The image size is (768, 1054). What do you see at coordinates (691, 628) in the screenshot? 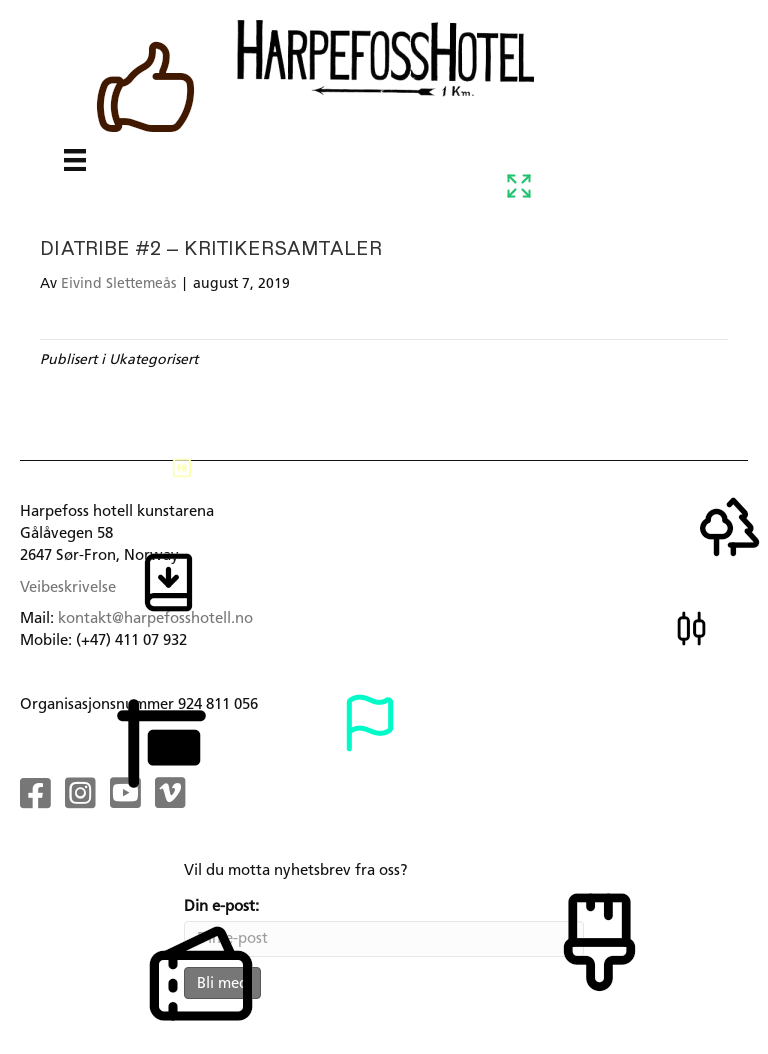
I see `distribute objects evenly with equal horizontal spacing` at bounding box center [691, 628].